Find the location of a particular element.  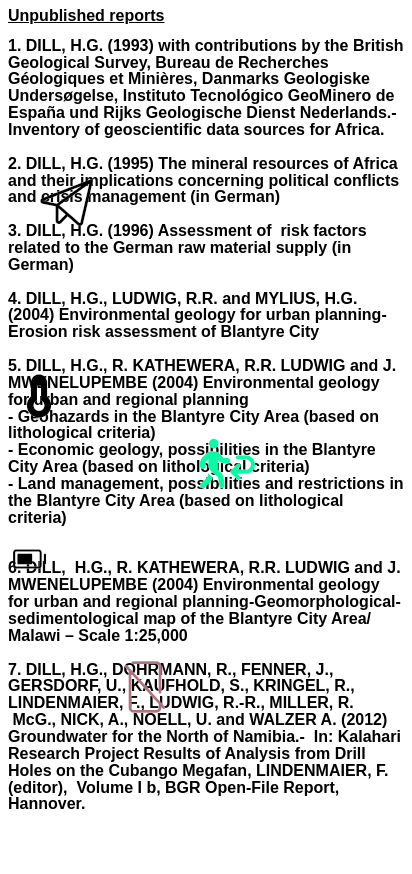

indicates battery is at high charge level is located at coordinates (29, 559).